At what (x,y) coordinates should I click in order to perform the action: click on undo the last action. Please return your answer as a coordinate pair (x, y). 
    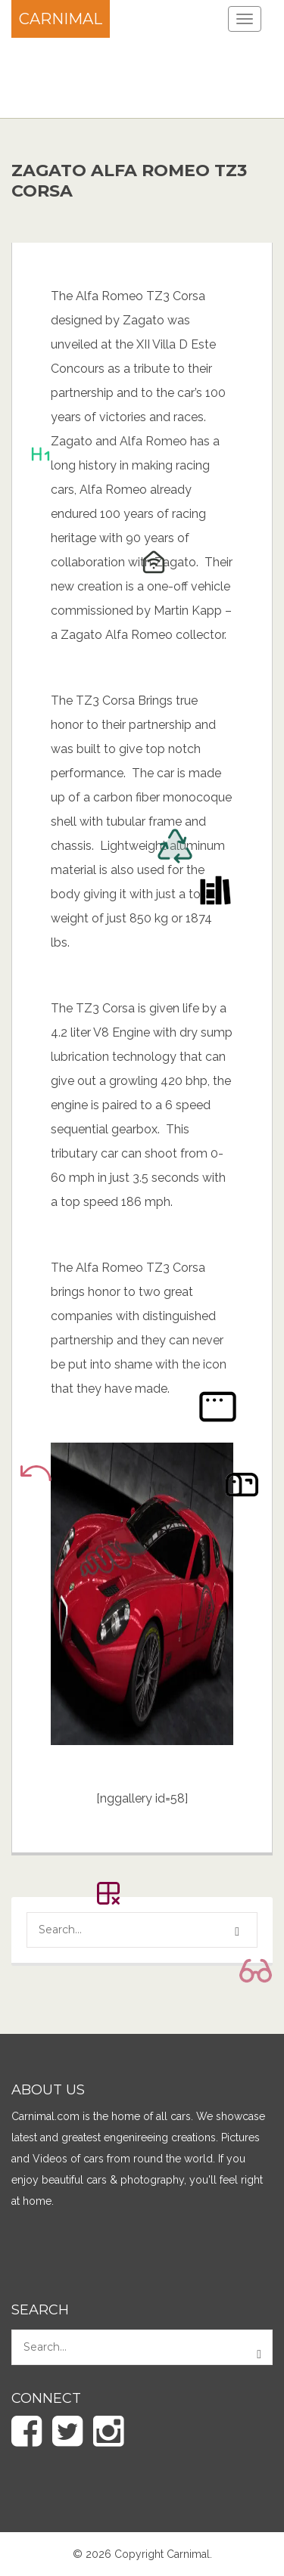
    Looking at the image, I should click on (36, 1472).